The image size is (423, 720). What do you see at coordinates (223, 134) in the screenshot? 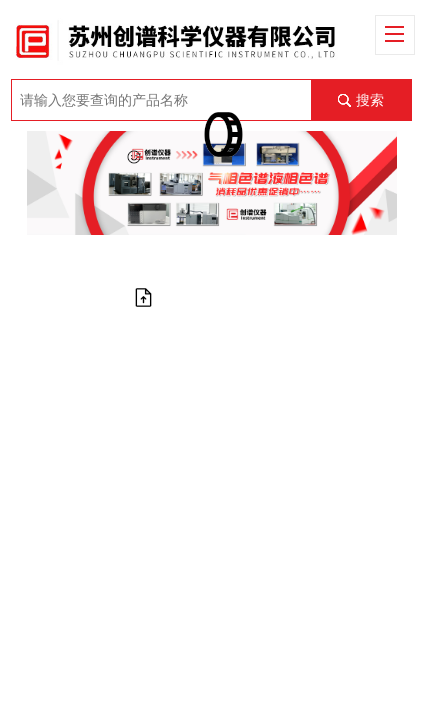
I see `view your coin balance or currency` at bounding box center [223, 134].